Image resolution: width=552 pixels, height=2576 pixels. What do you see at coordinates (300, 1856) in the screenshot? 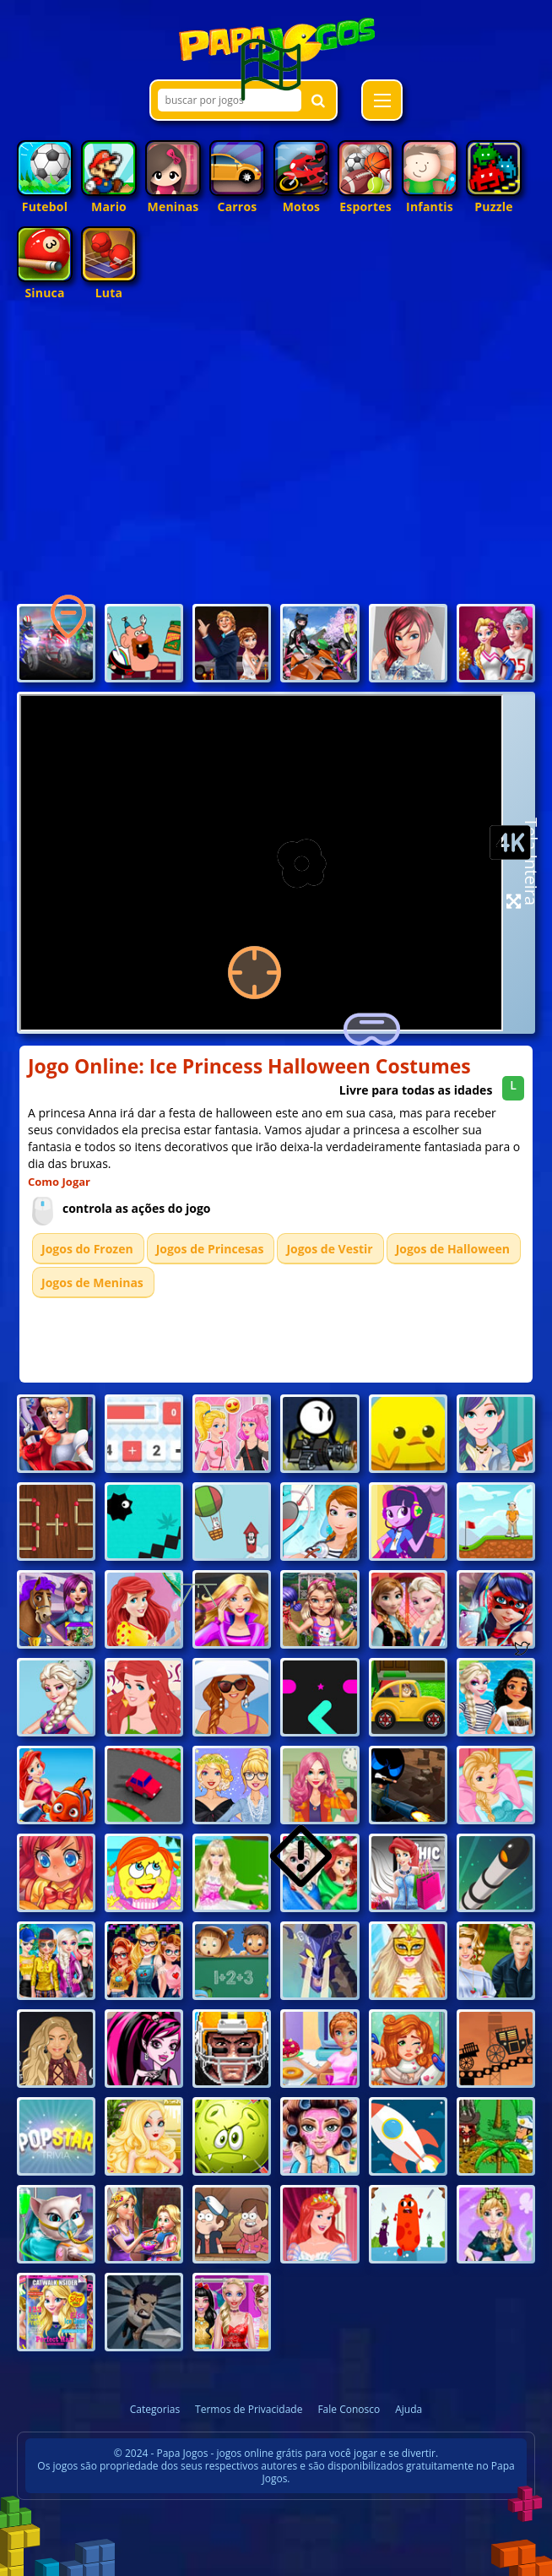
I see `indicates a warning or alert requiring attention` at bounding box center [300, 1856].